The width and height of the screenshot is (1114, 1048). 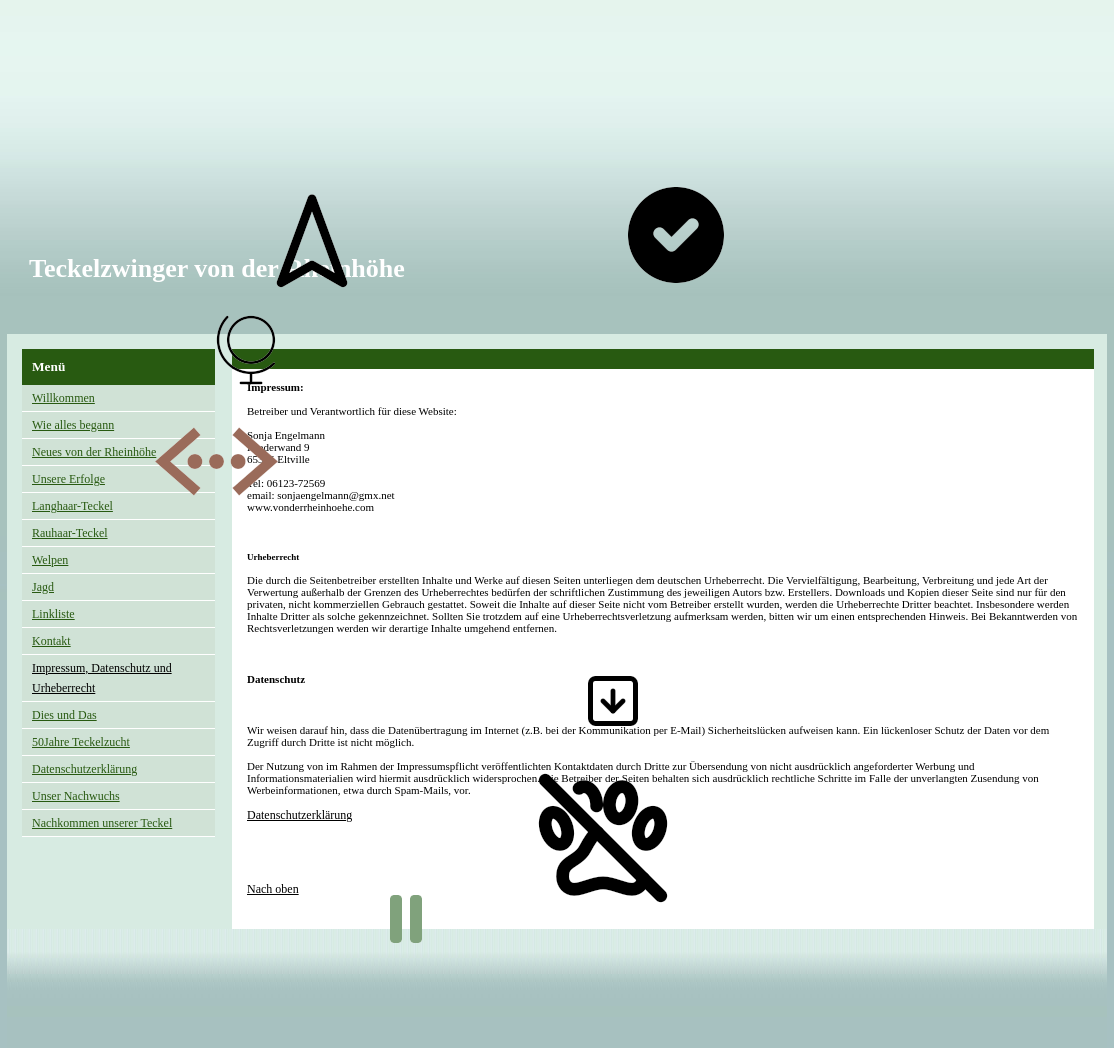 I want to click on indicates a closed issue in the activity feed, so click(x=676, y=235).